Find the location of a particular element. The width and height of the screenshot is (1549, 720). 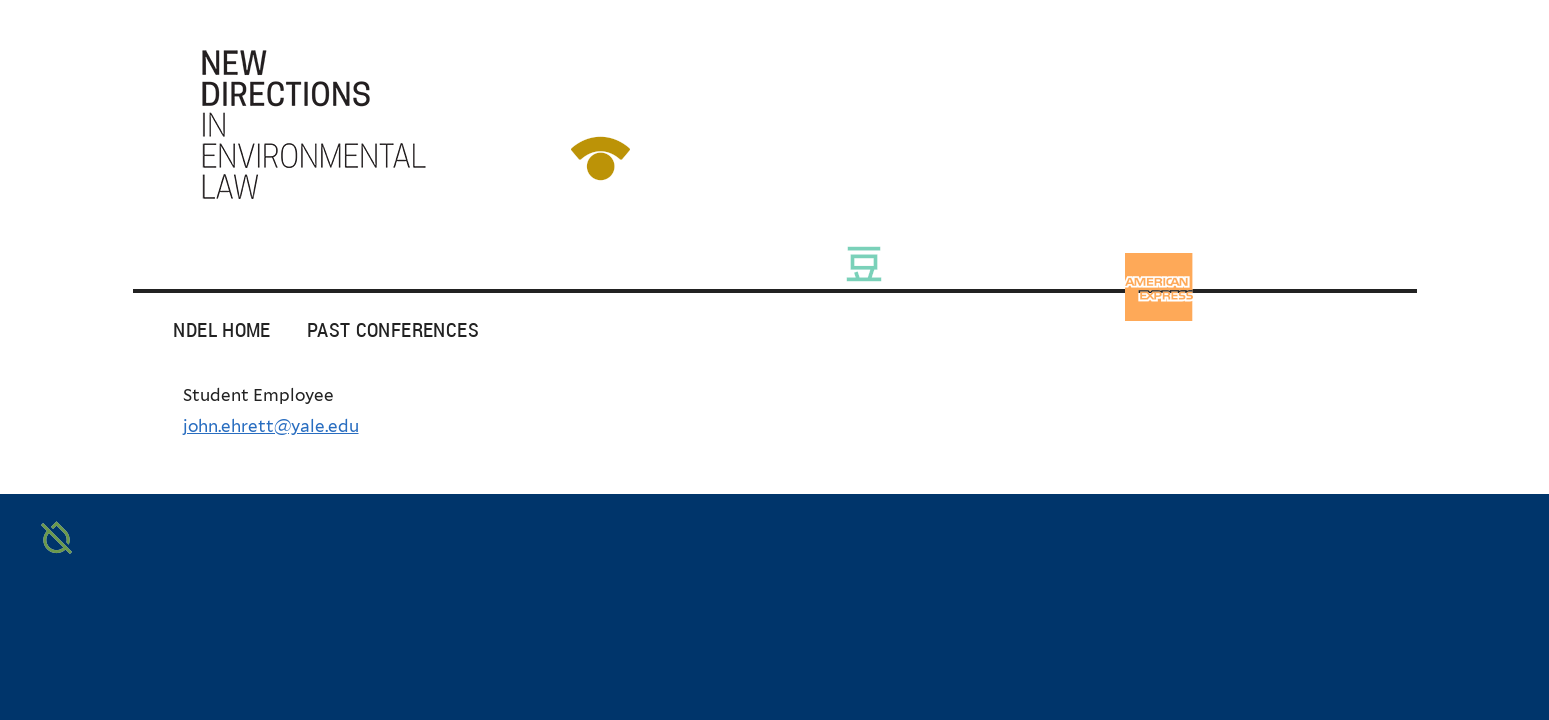

Atlassian Statuspage logo is located at coordinates (600, 158).